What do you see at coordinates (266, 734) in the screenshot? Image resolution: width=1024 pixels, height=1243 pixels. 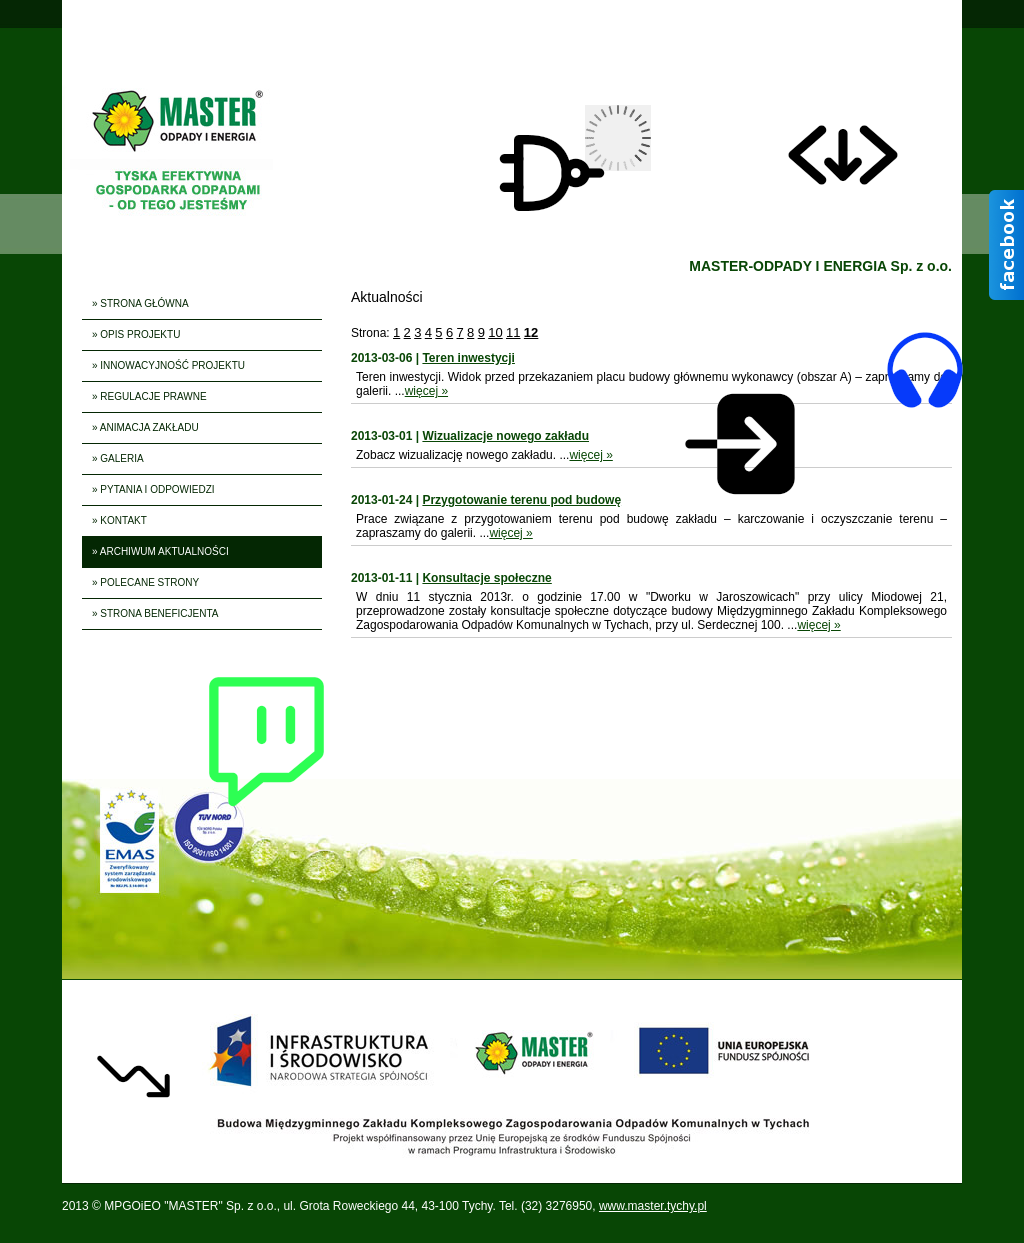 I see `open Twitch app` at bounding box center [266, 734].